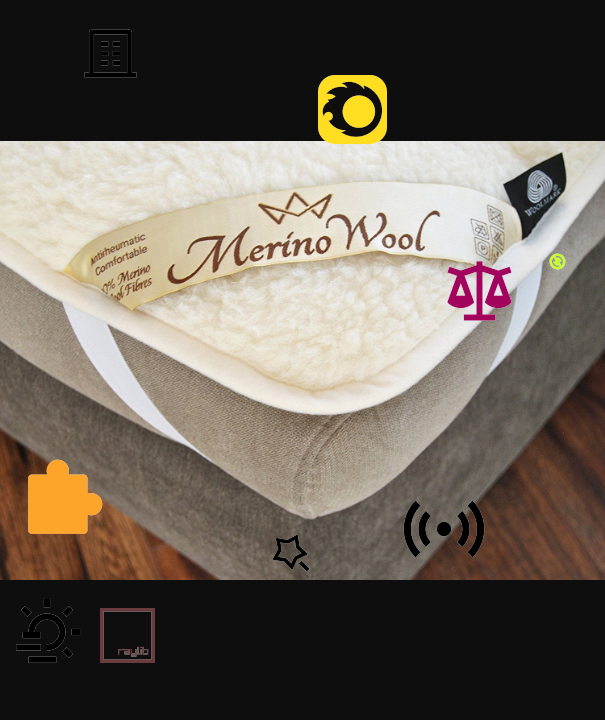 Image resolution: width=605 pixels, height=720 pixels. Describe the element at coordinates (444, 529) in the screenshot. I see `indicates RFID or NFC connectivity` at that location.